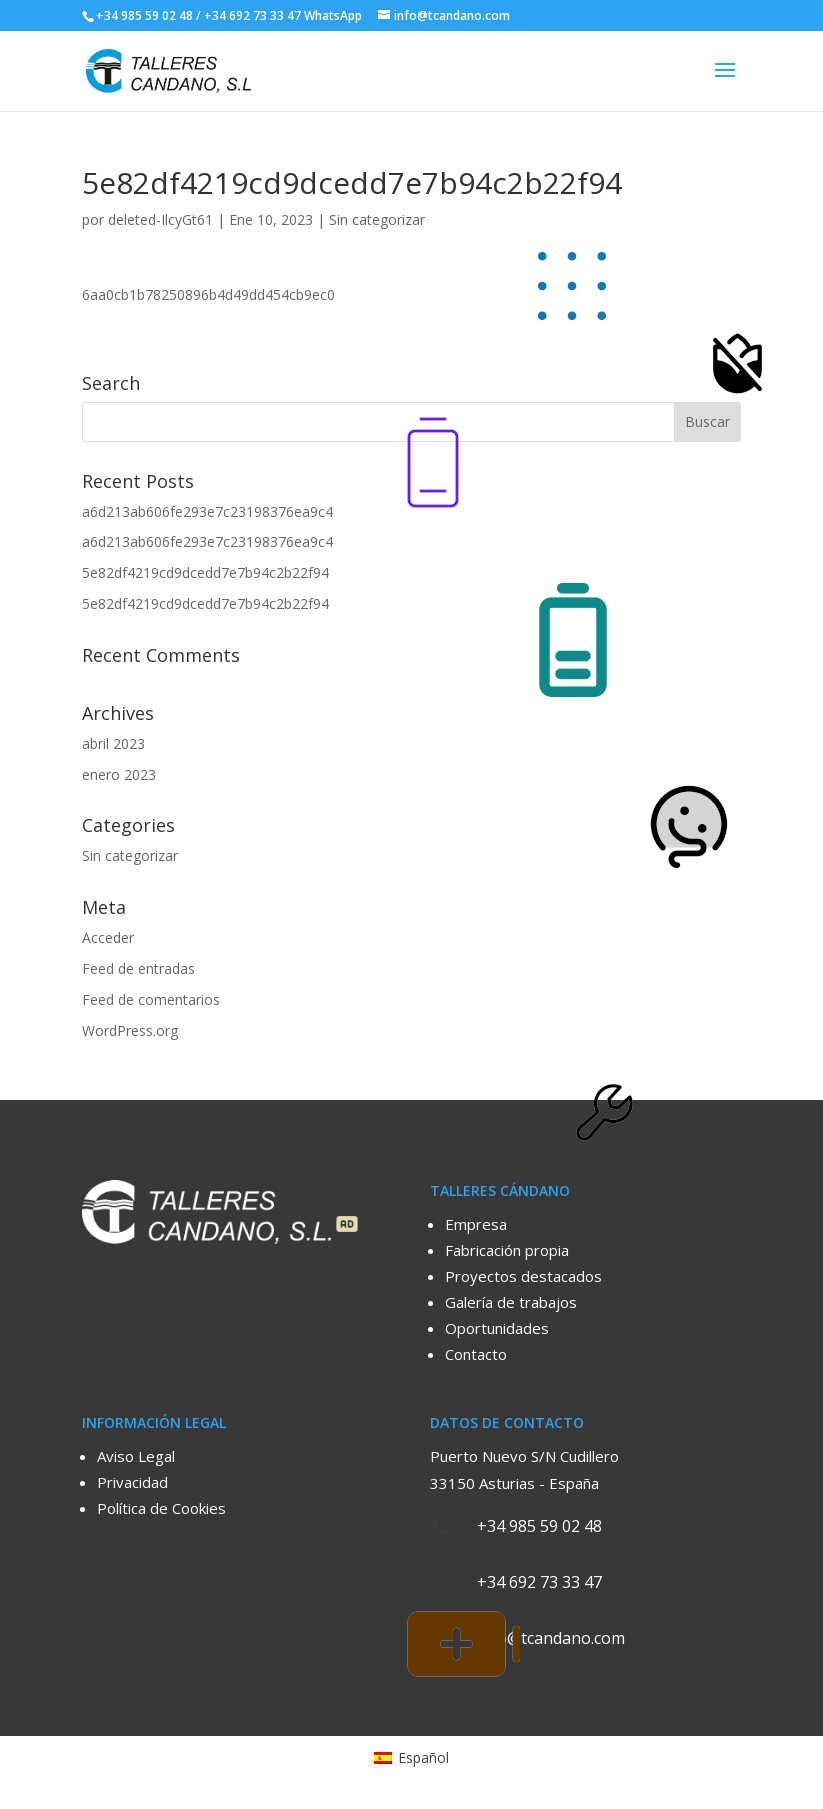  What do you see at coordinates (604, 1112) in the screenshot?
I see `access settings or preferences` at bounding box center [604, 1112].